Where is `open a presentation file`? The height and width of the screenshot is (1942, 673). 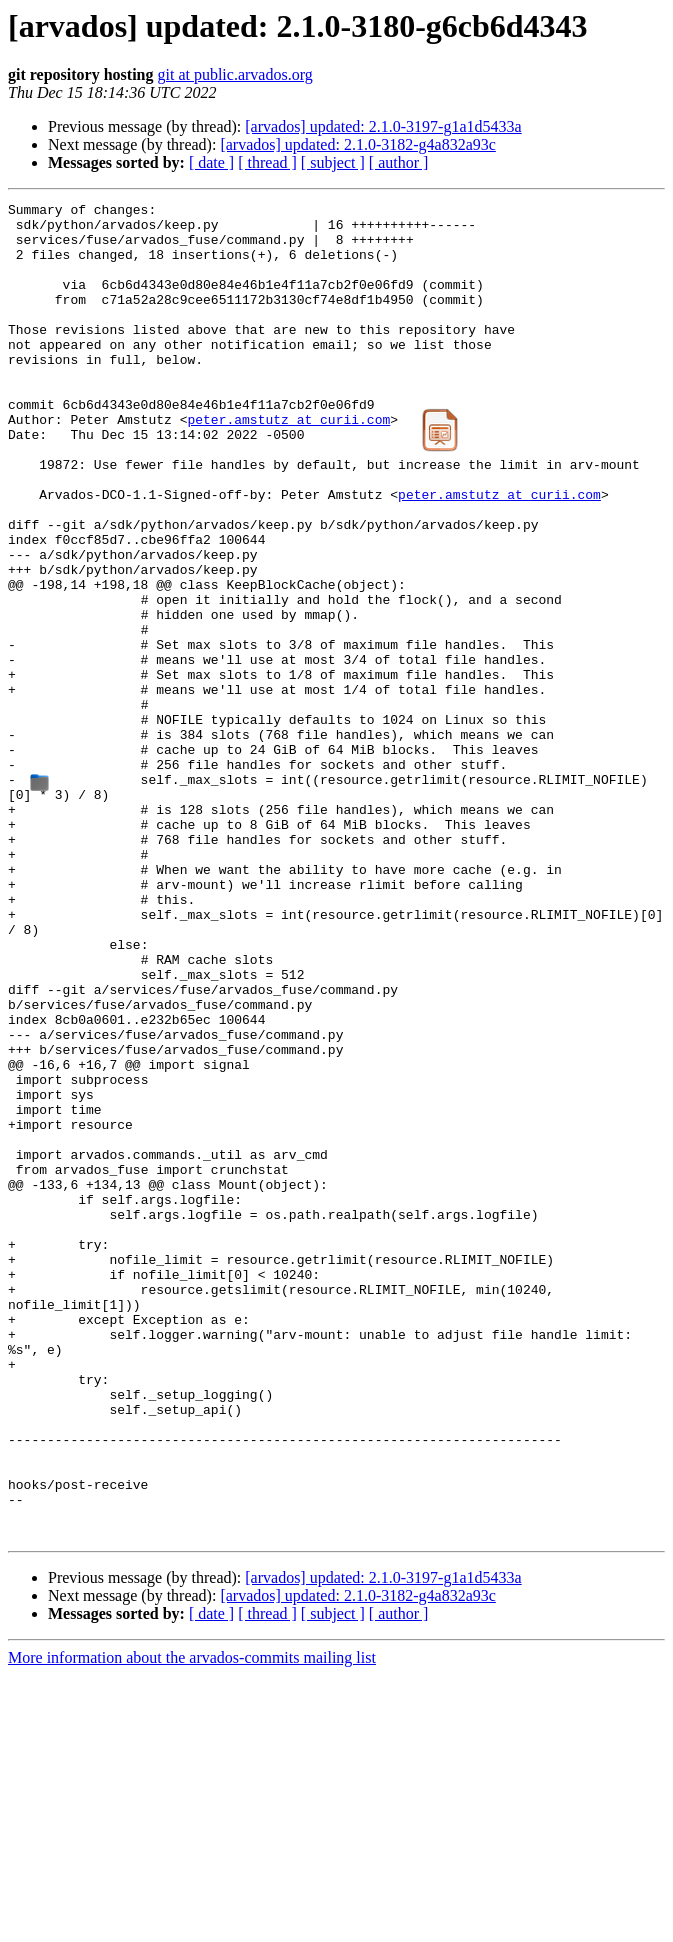
open a presentation file is located at coordinates (440, 430).